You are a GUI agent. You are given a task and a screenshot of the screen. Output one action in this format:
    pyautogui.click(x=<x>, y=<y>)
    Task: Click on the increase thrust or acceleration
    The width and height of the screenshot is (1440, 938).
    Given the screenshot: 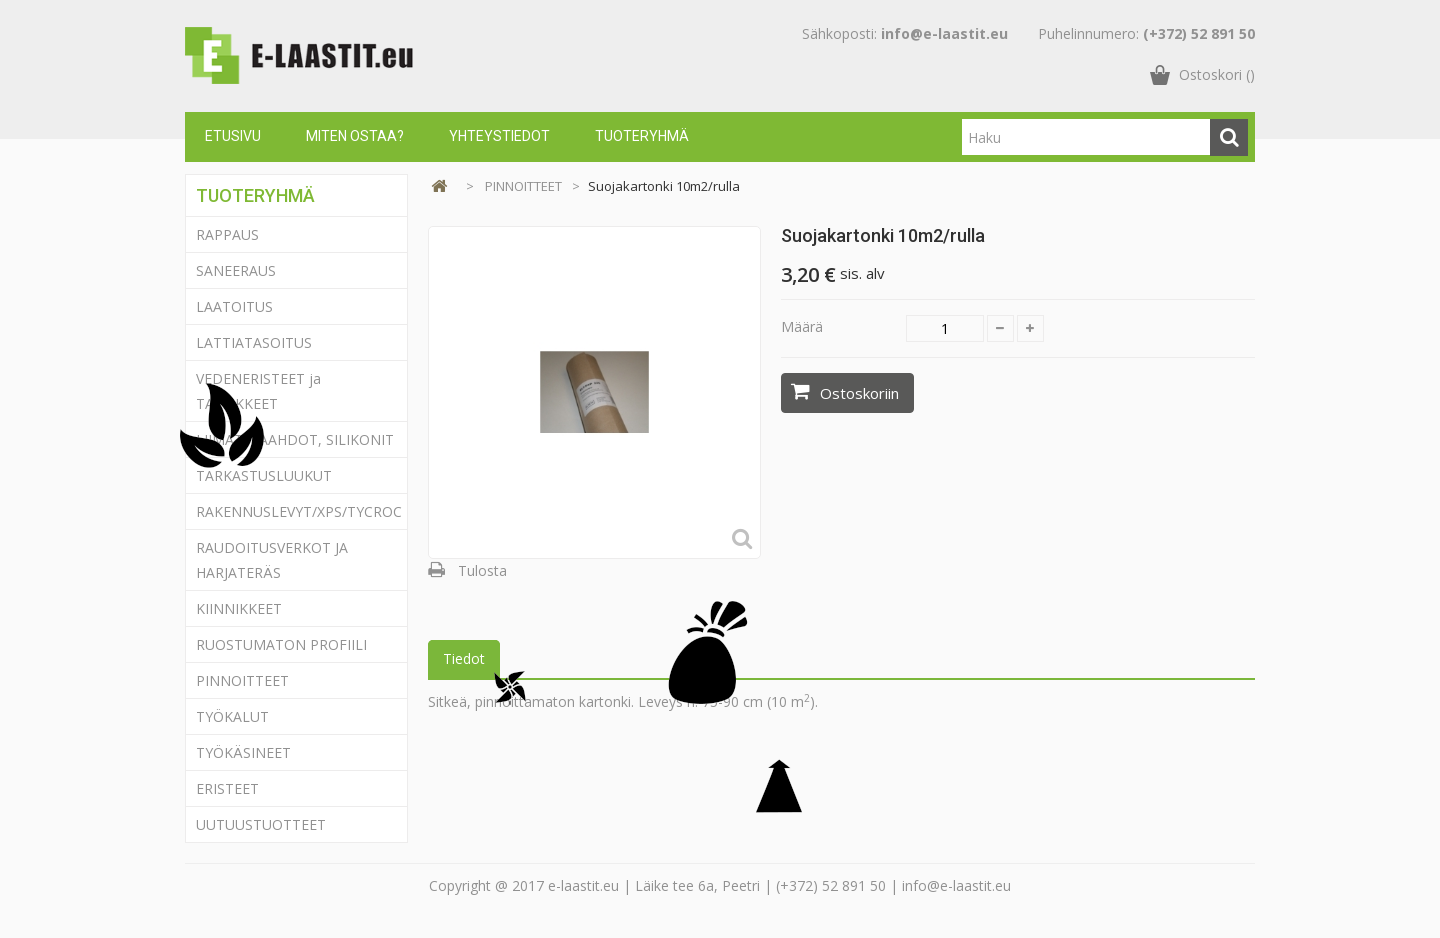 What is the action you would take?
    pyautogui.click(x=779, y=786)
    